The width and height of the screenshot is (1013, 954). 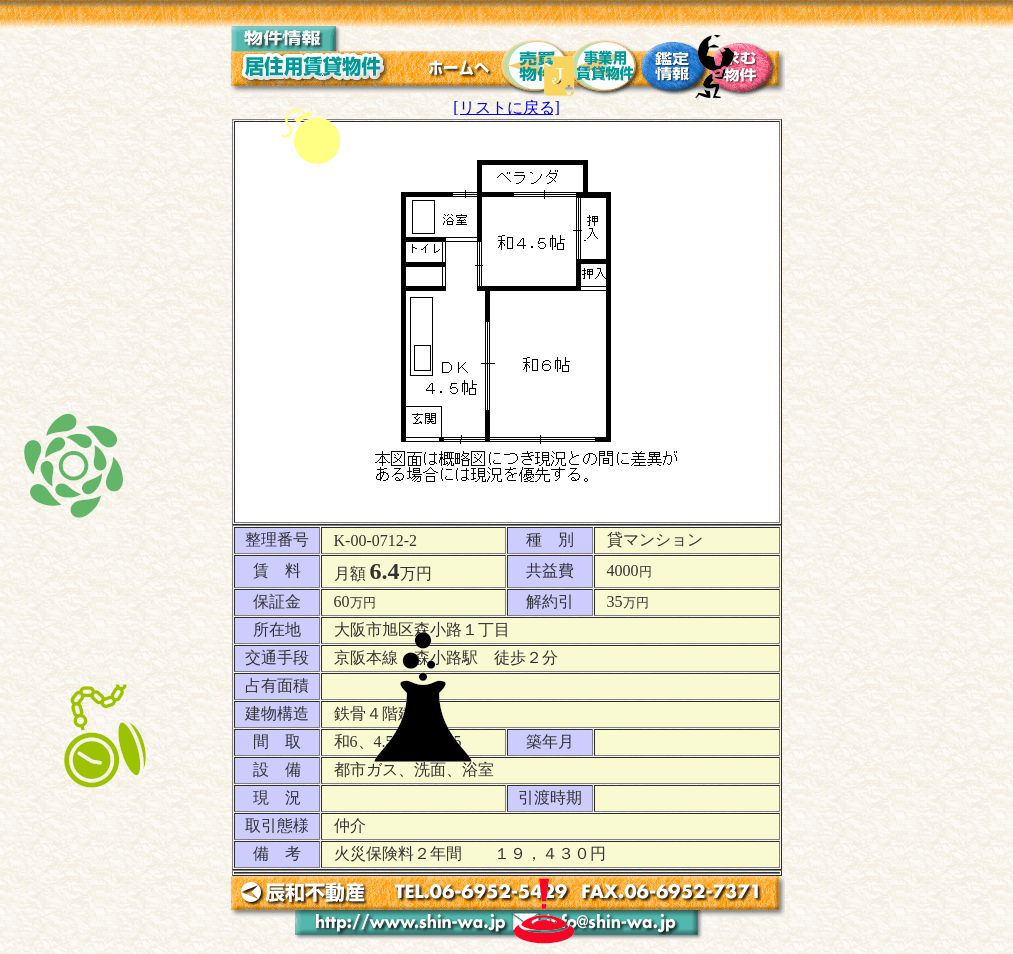 What do you see at coordinates (105, 736) in the screenshot?
I see `view elapsed game time or timer` at bounding box center [105, 736].